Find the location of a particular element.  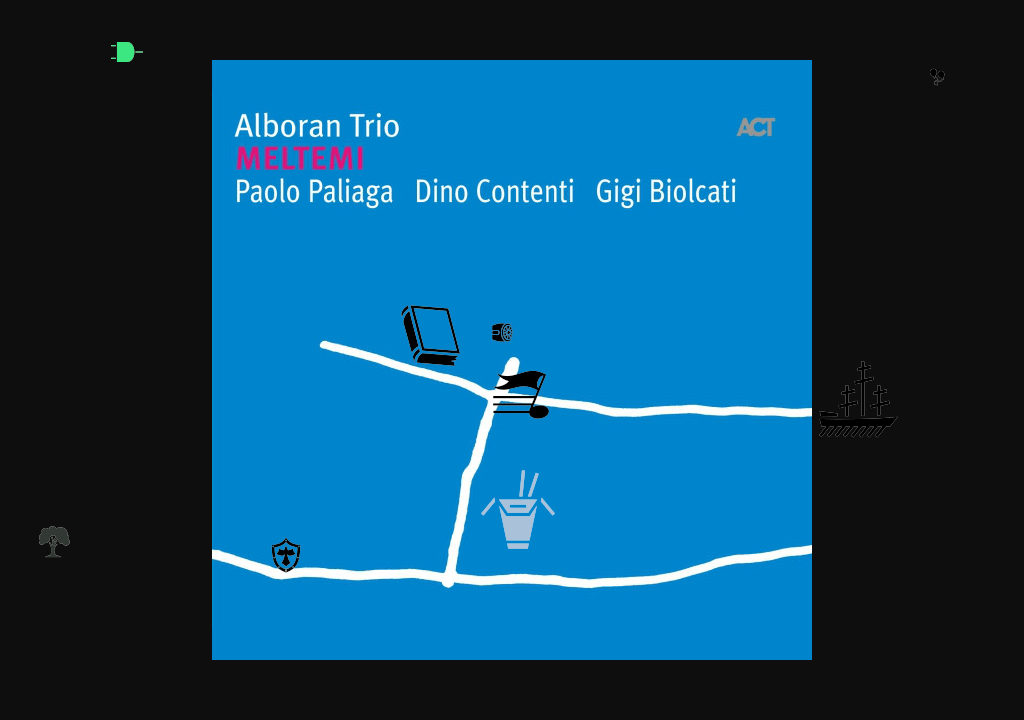

indicates a celebration or party event is located at coordinates (937, 77).